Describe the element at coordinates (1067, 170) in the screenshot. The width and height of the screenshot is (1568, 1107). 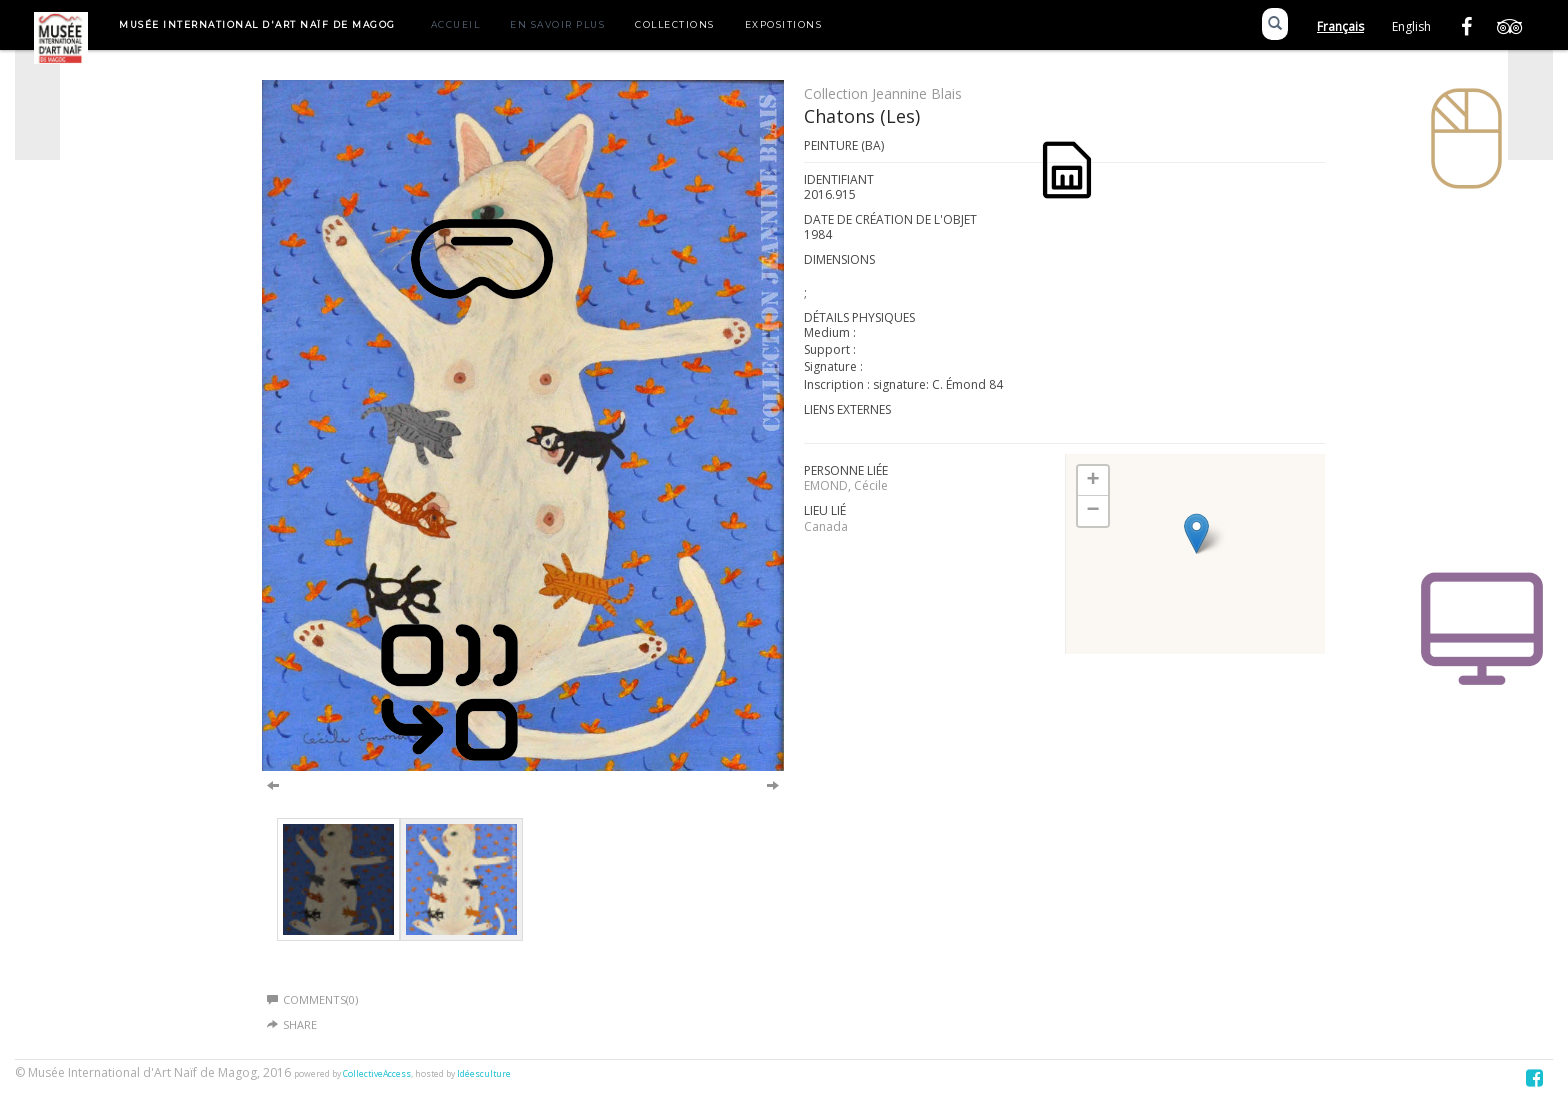
I see `manage sim card settings` at that location.